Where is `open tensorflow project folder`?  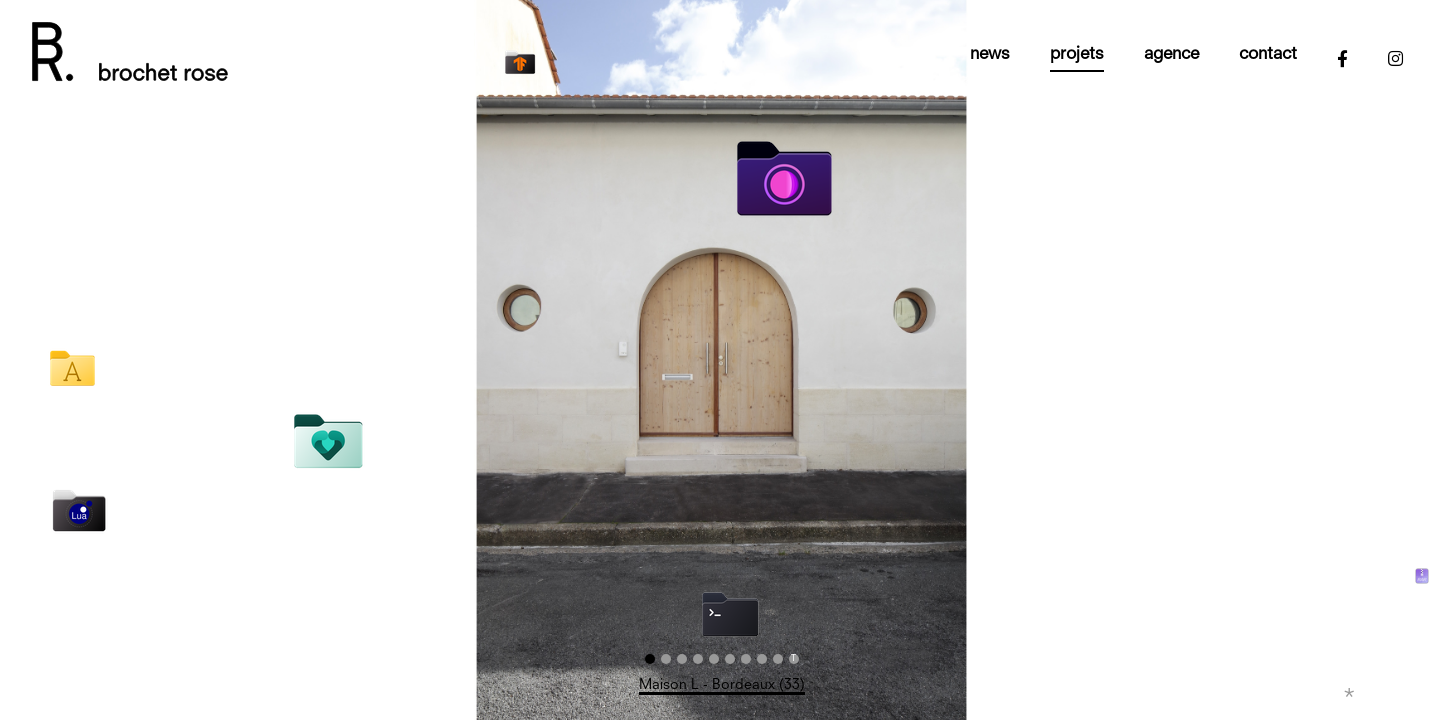 open tensorflow project folder is located at coordinates (520, 63).